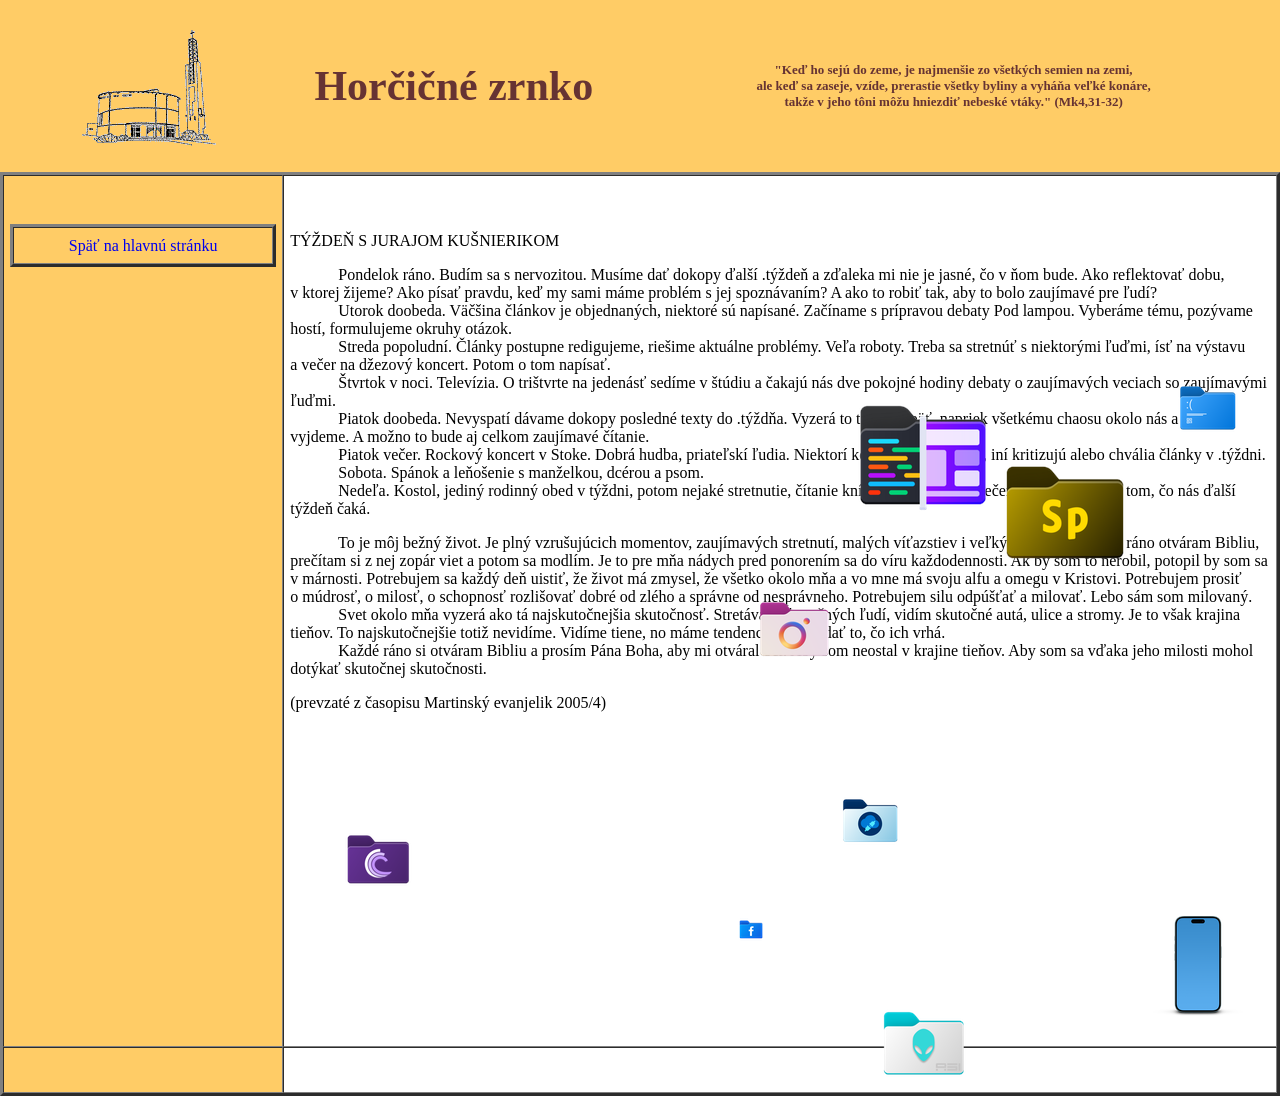  I want to click on open folder containing adobe spark projects, so click(1064, 515).